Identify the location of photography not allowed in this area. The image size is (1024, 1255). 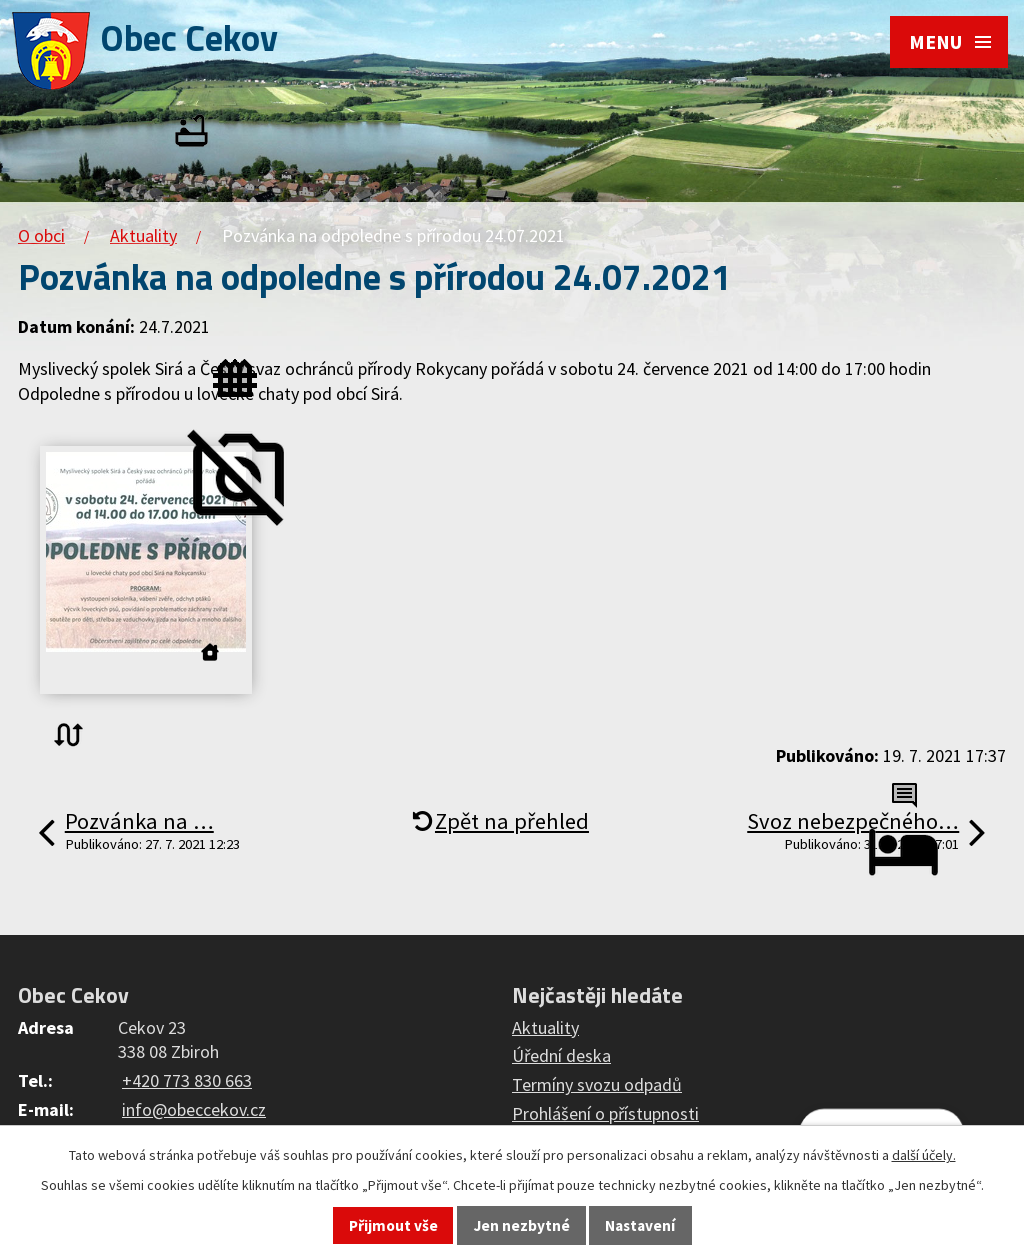
(238, 474).